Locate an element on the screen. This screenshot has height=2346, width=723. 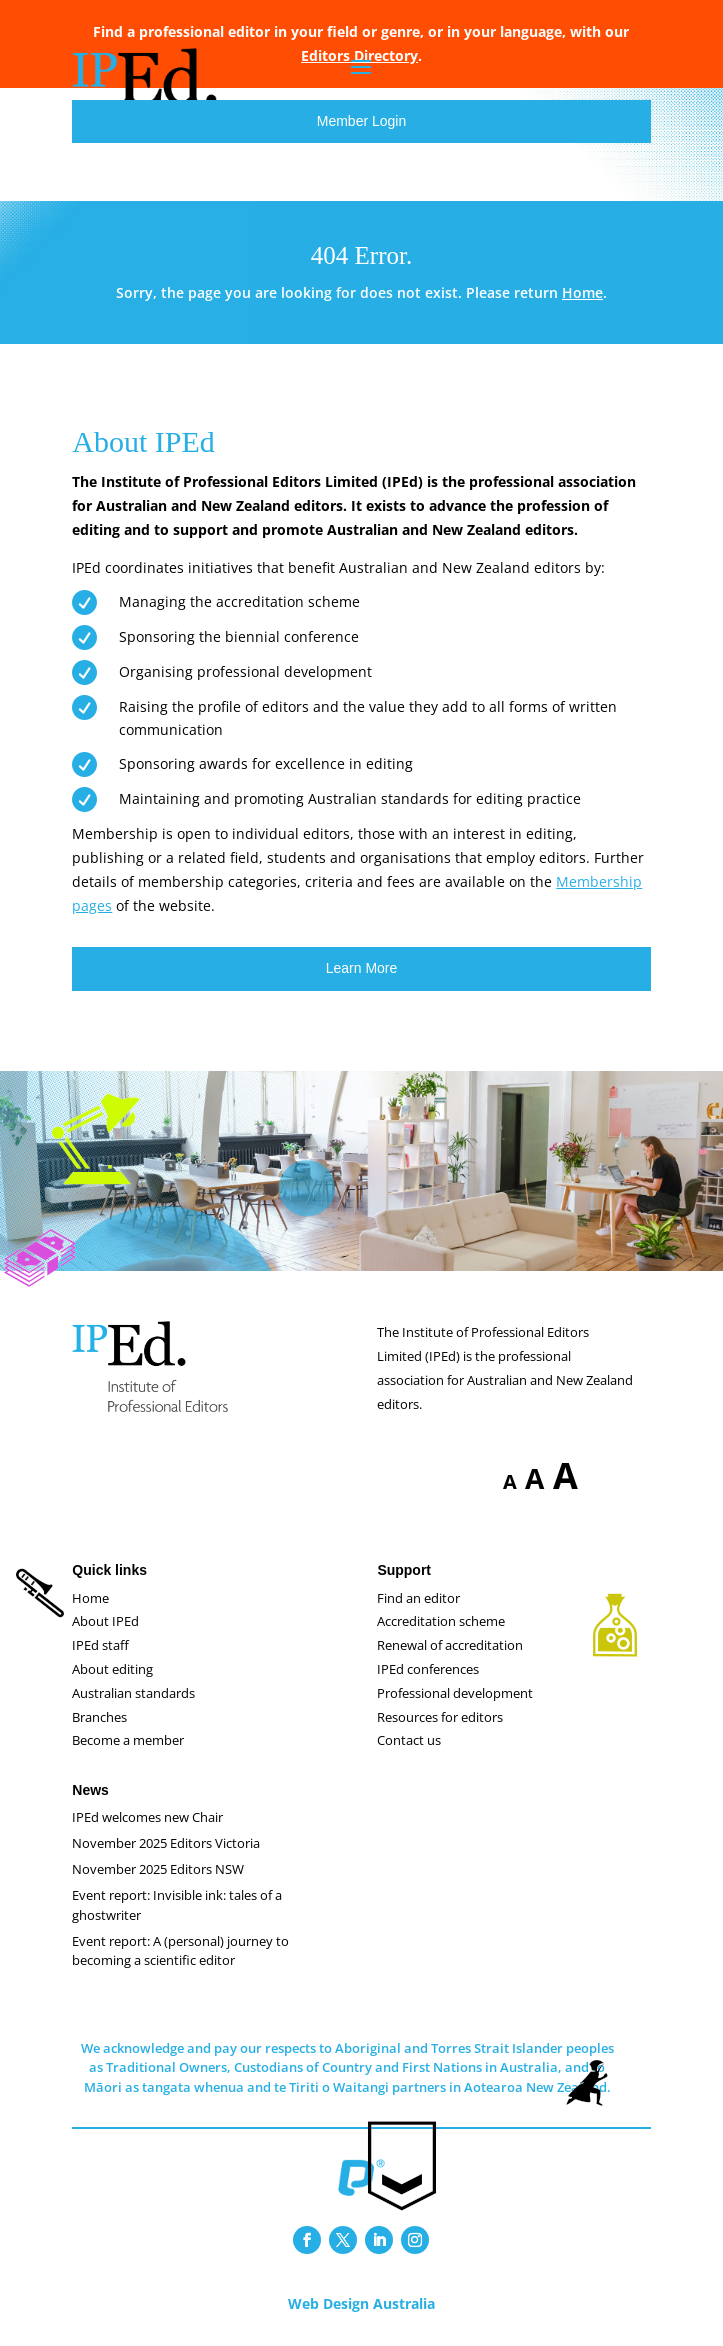
access alchemy or potion crafting is located at coordinates (617, 1625).